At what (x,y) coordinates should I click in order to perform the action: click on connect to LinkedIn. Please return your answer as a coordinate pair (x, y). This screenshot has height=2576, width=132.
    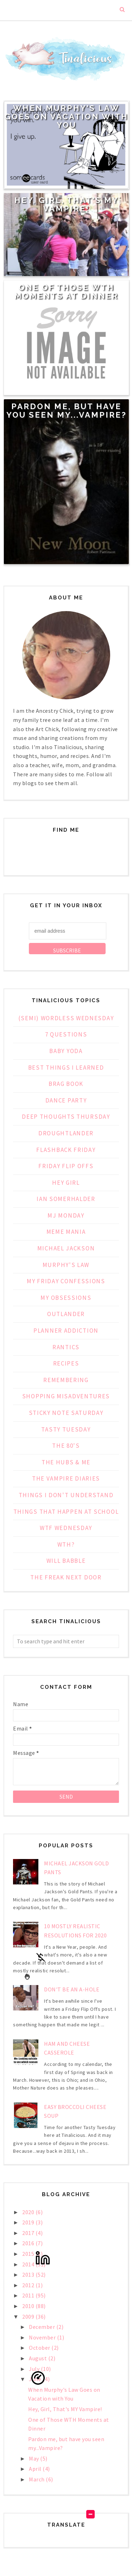
    Looking at the image, I should click on (43, 2258).